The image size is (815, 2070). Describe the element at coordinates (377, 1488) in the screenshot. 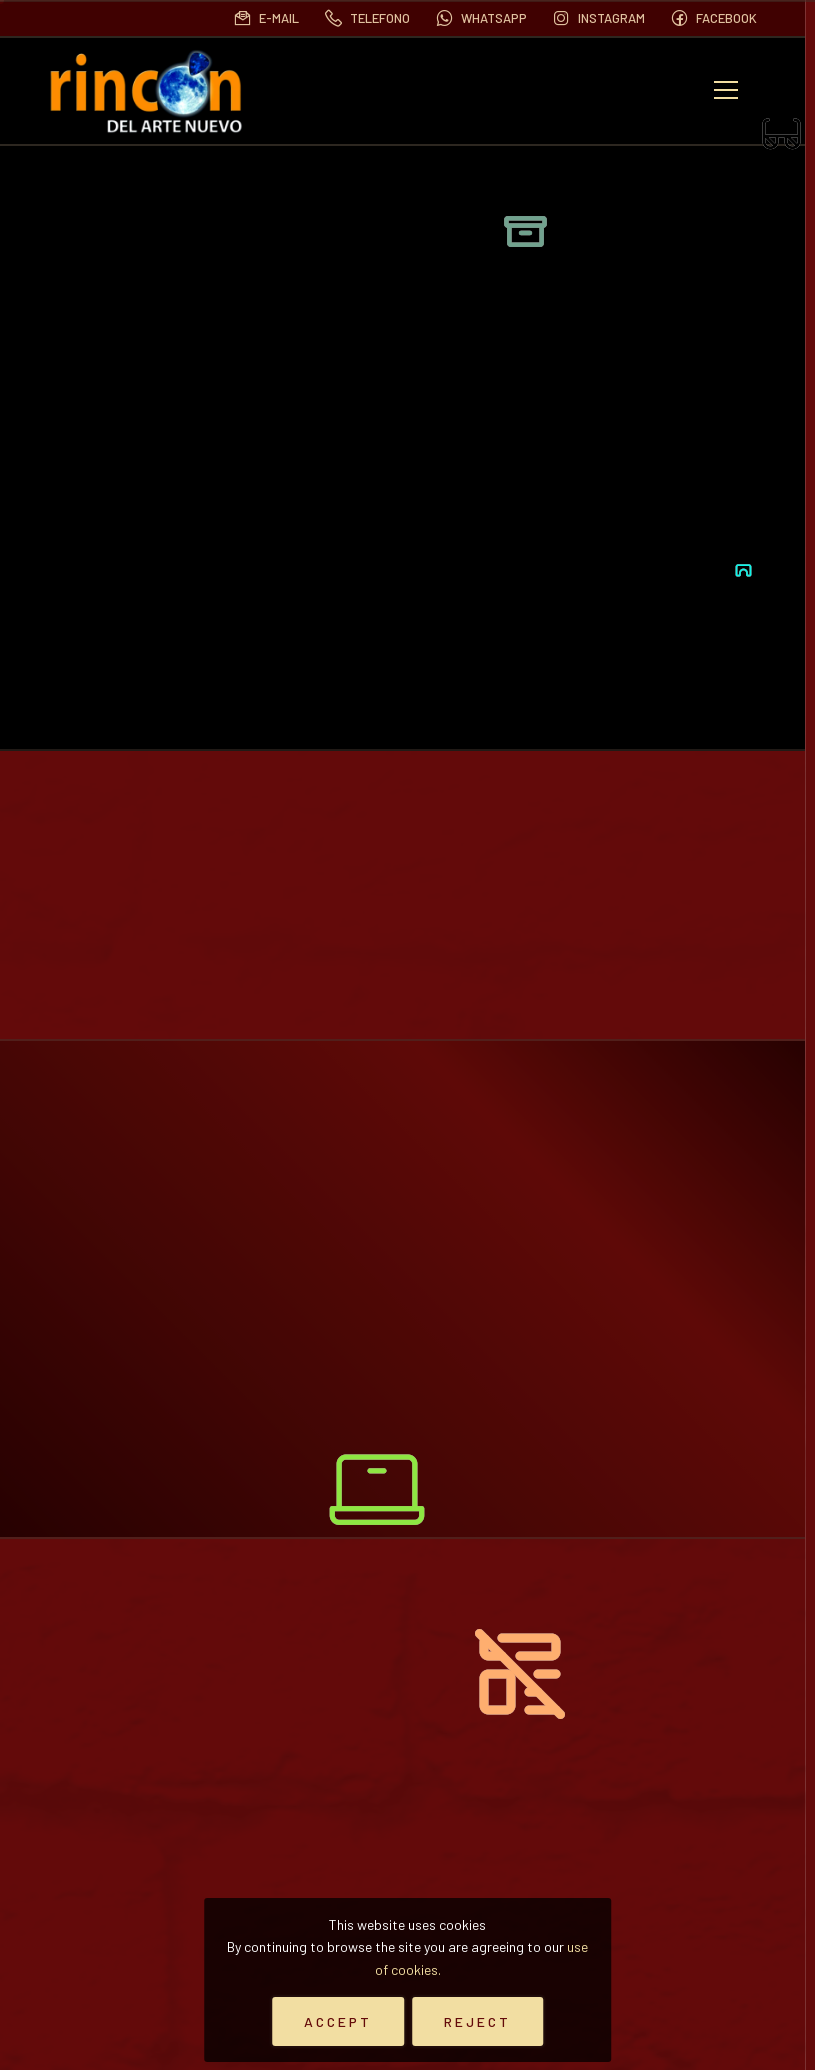

I see `switch to desktop or laptop view` at that location.